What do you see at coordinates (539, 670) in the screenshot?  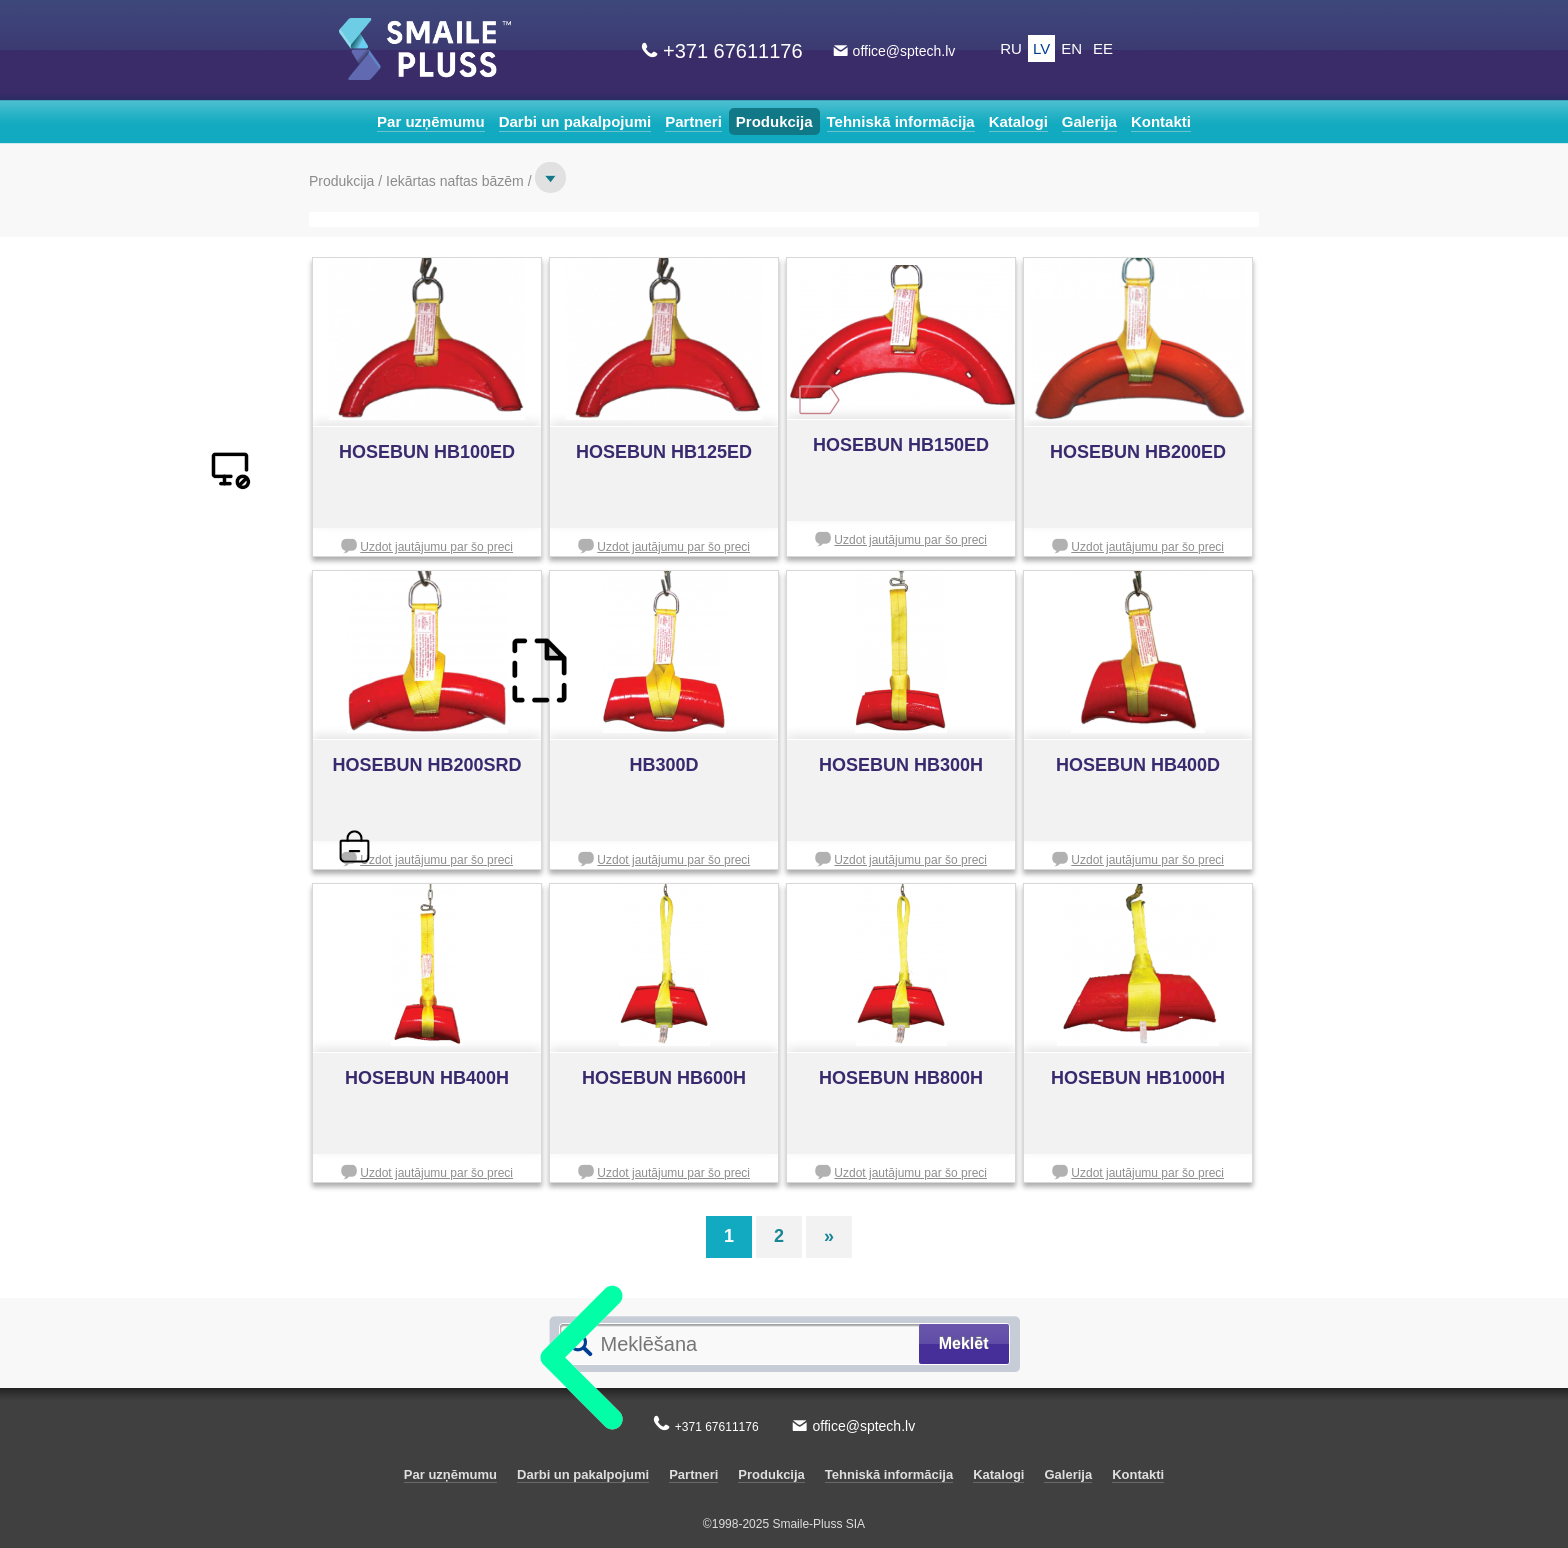 I see `indicates a draft or incomplete file` at bounding box center [539, 670].